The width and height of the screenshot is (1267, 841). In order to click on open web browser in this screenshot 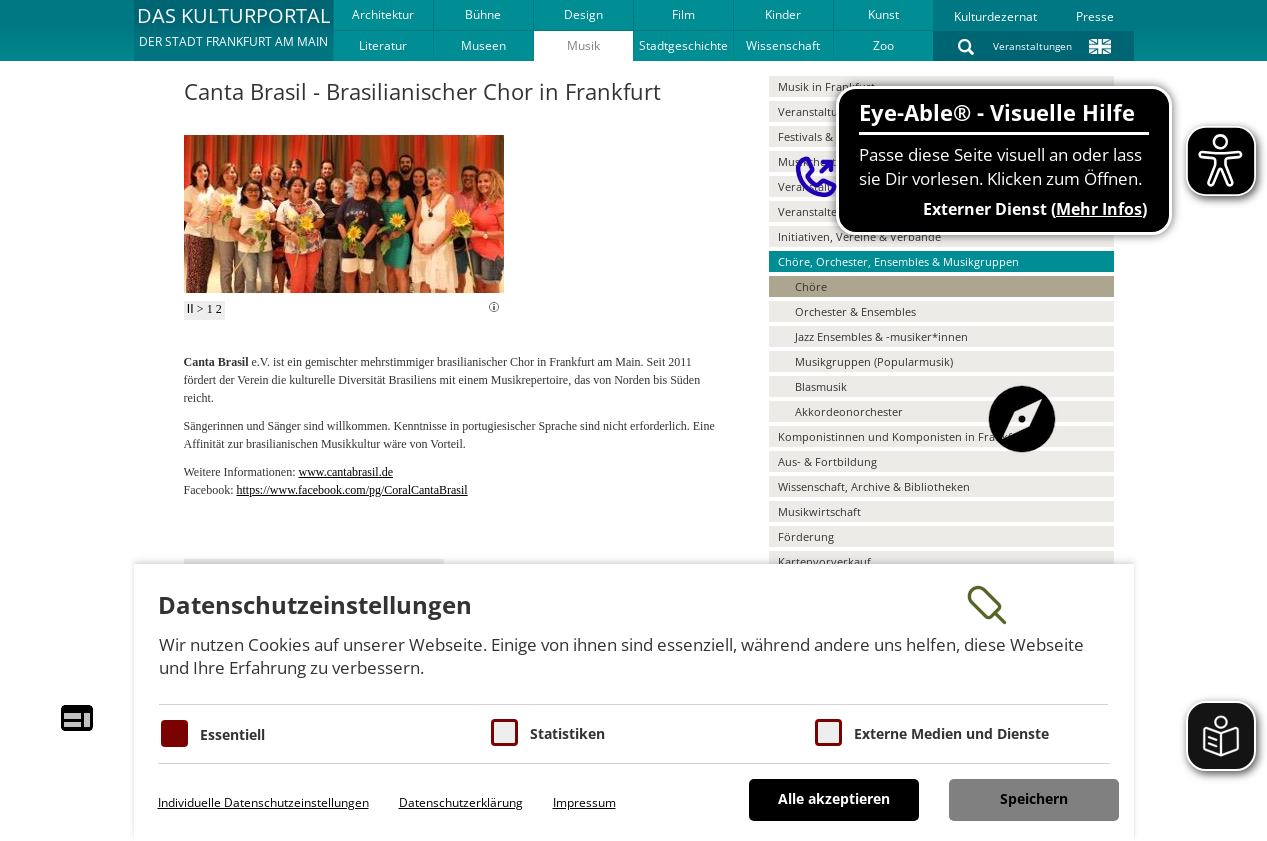, I will do `click(77, 718)`.